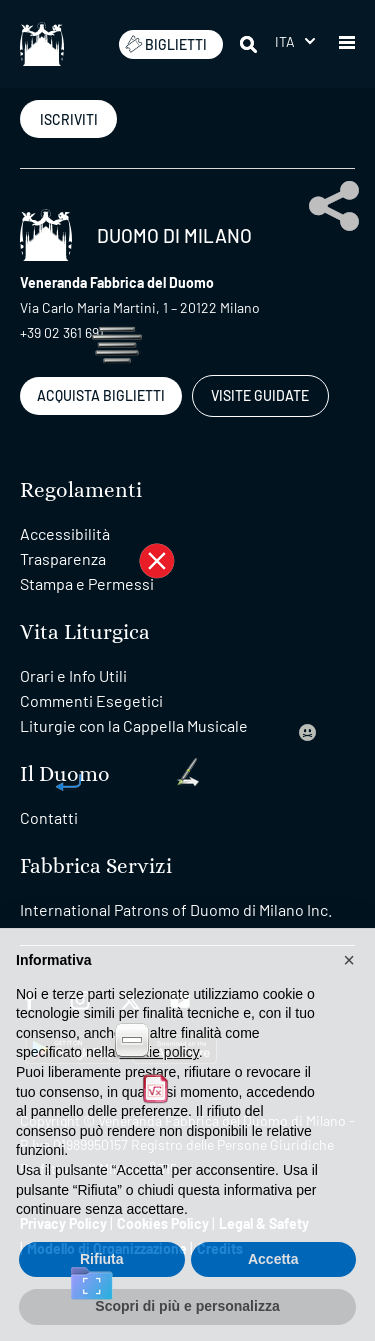  Describe the element at coordinates (132, 1039) in the screenshot. I see `zoom out to reduce magnification` at that location.